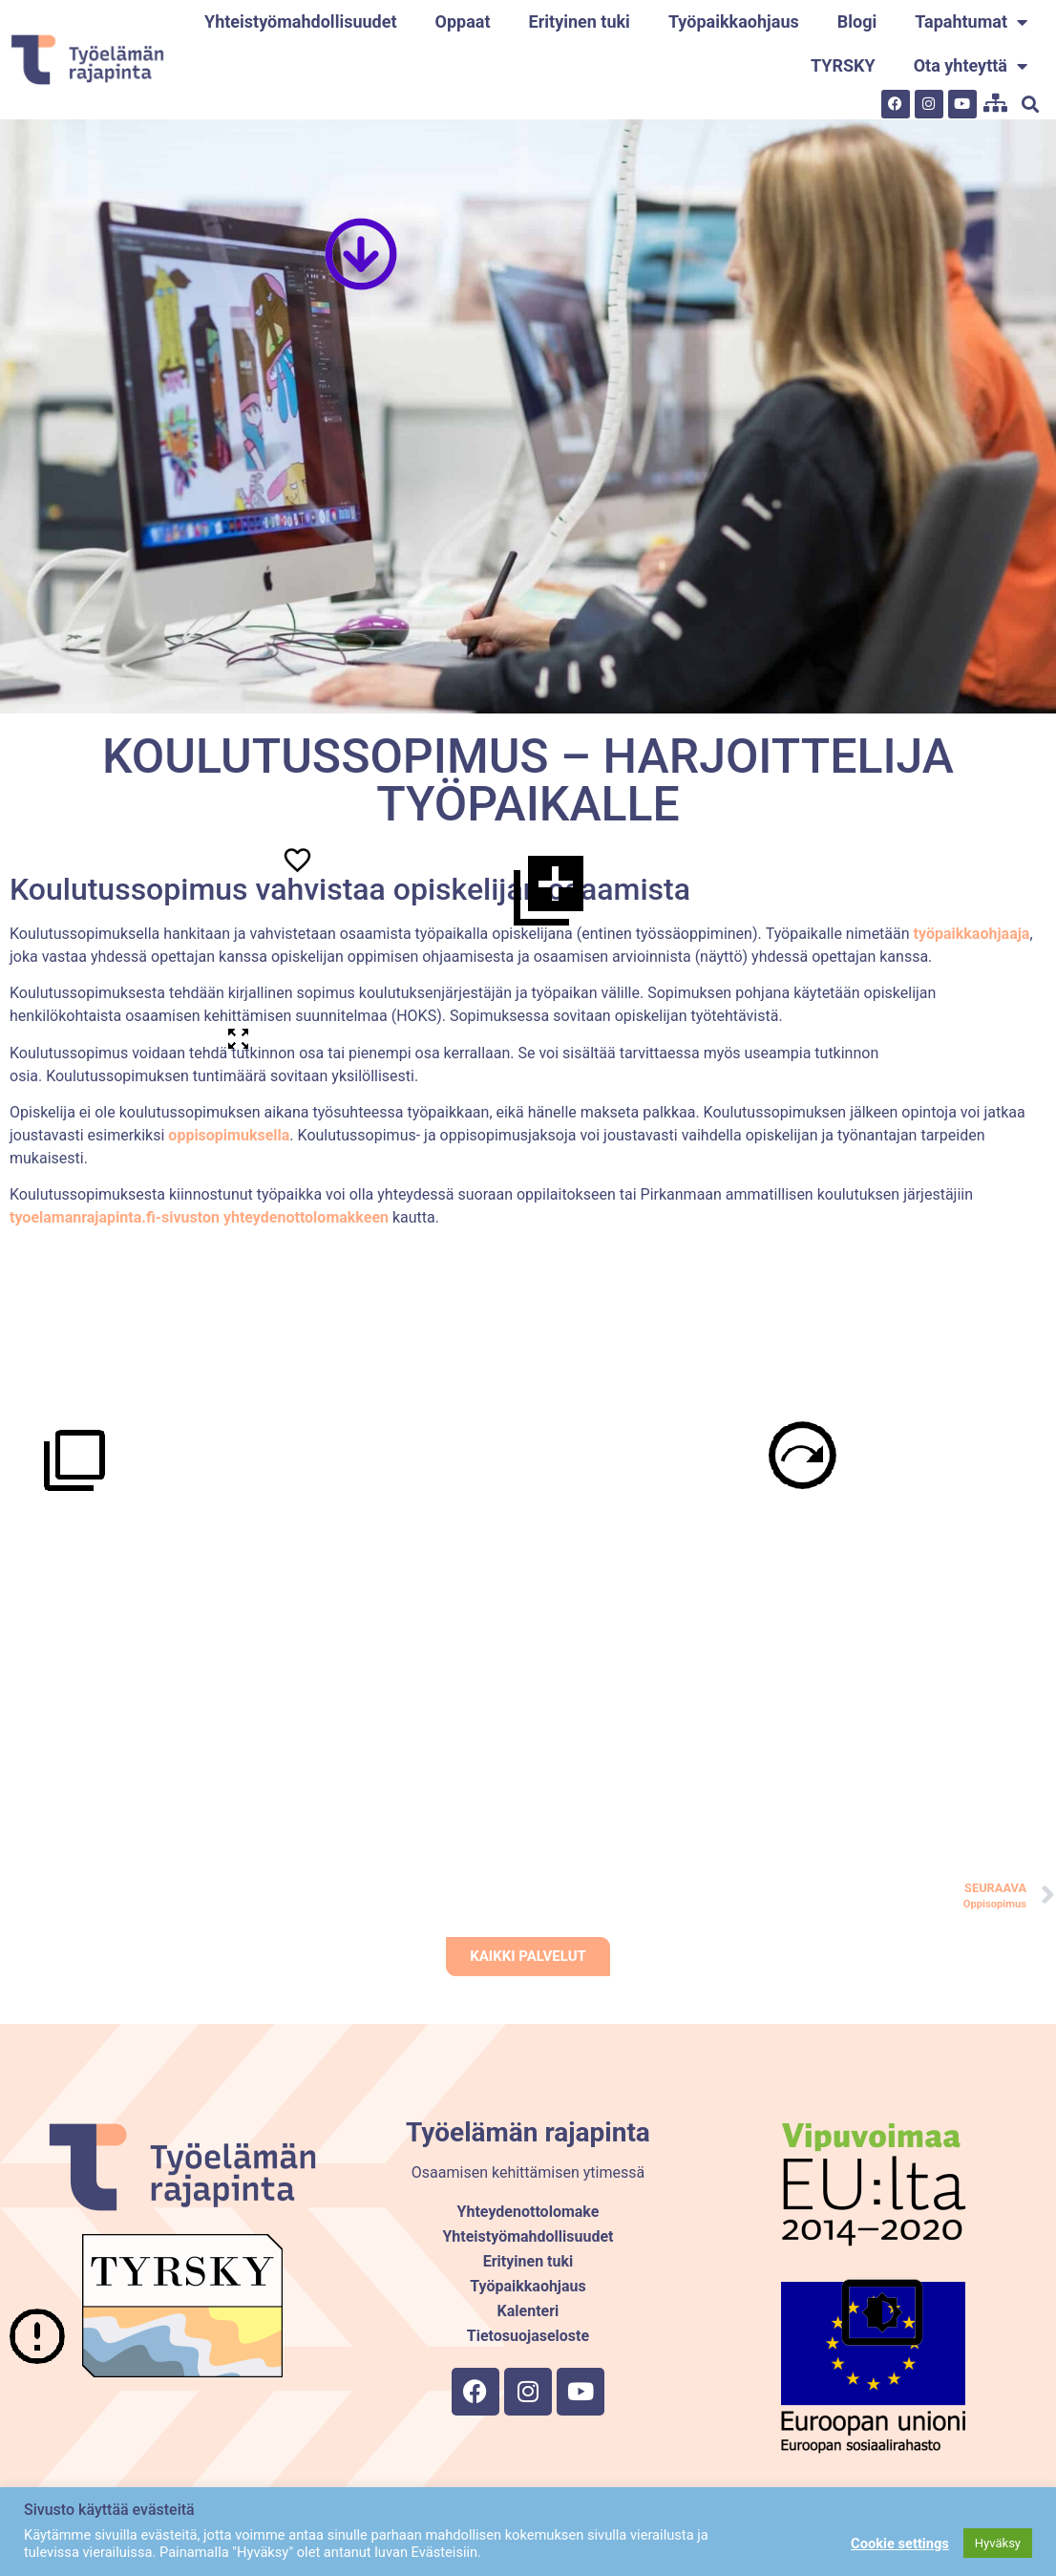 This screenshot has height=2576, width=1056. What do you see at coordinates (882, 2312) in the screenshot?
I see `adjust display brightness settings` at bounding box center [882, 2312].